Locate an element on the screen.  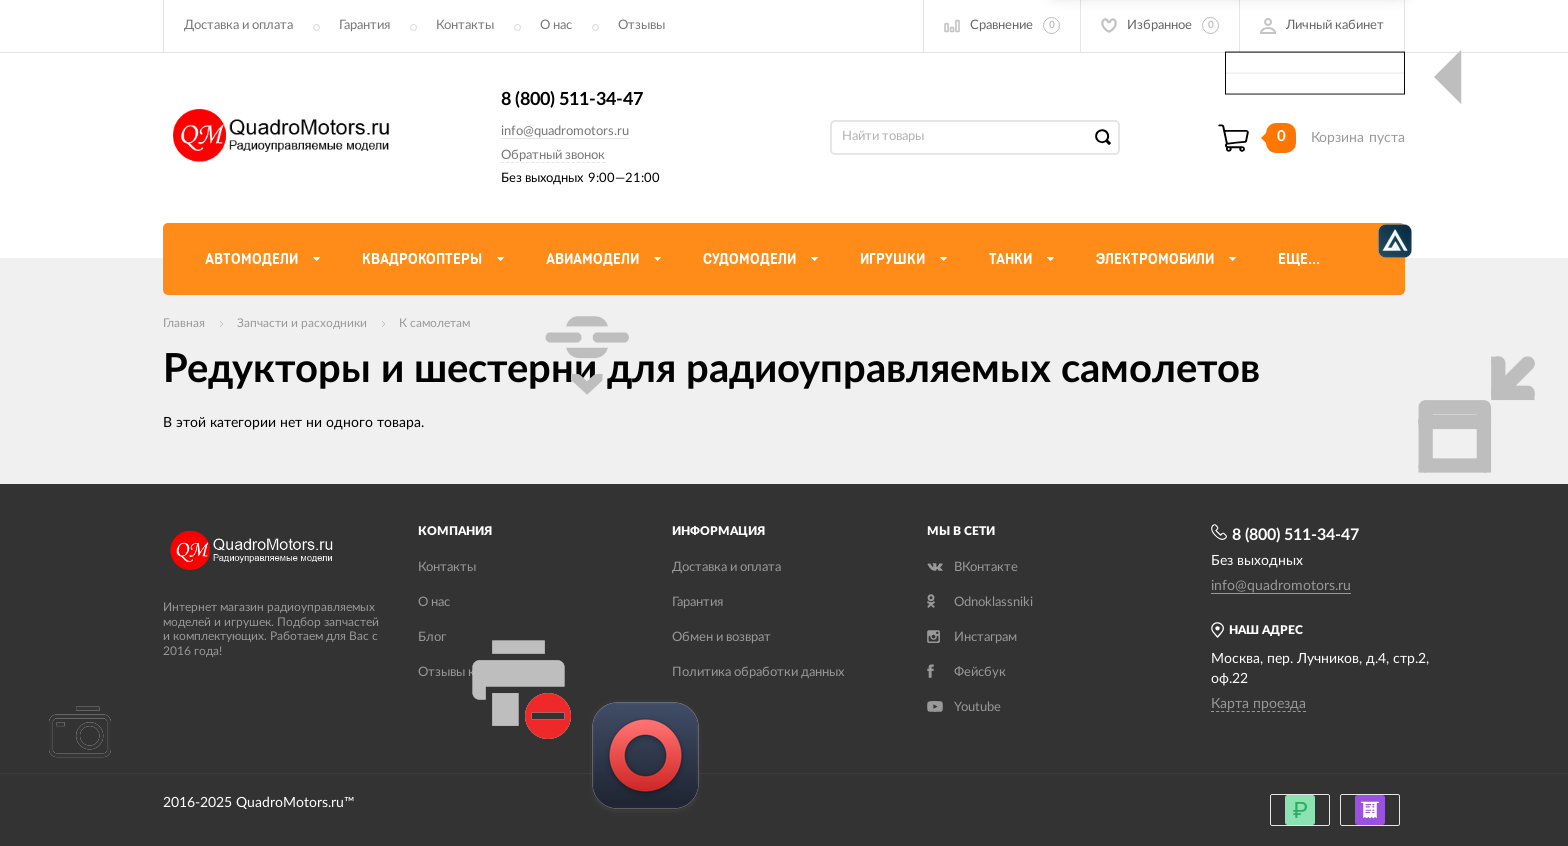
restore window to previous size is located at coordinates (1476, 414).